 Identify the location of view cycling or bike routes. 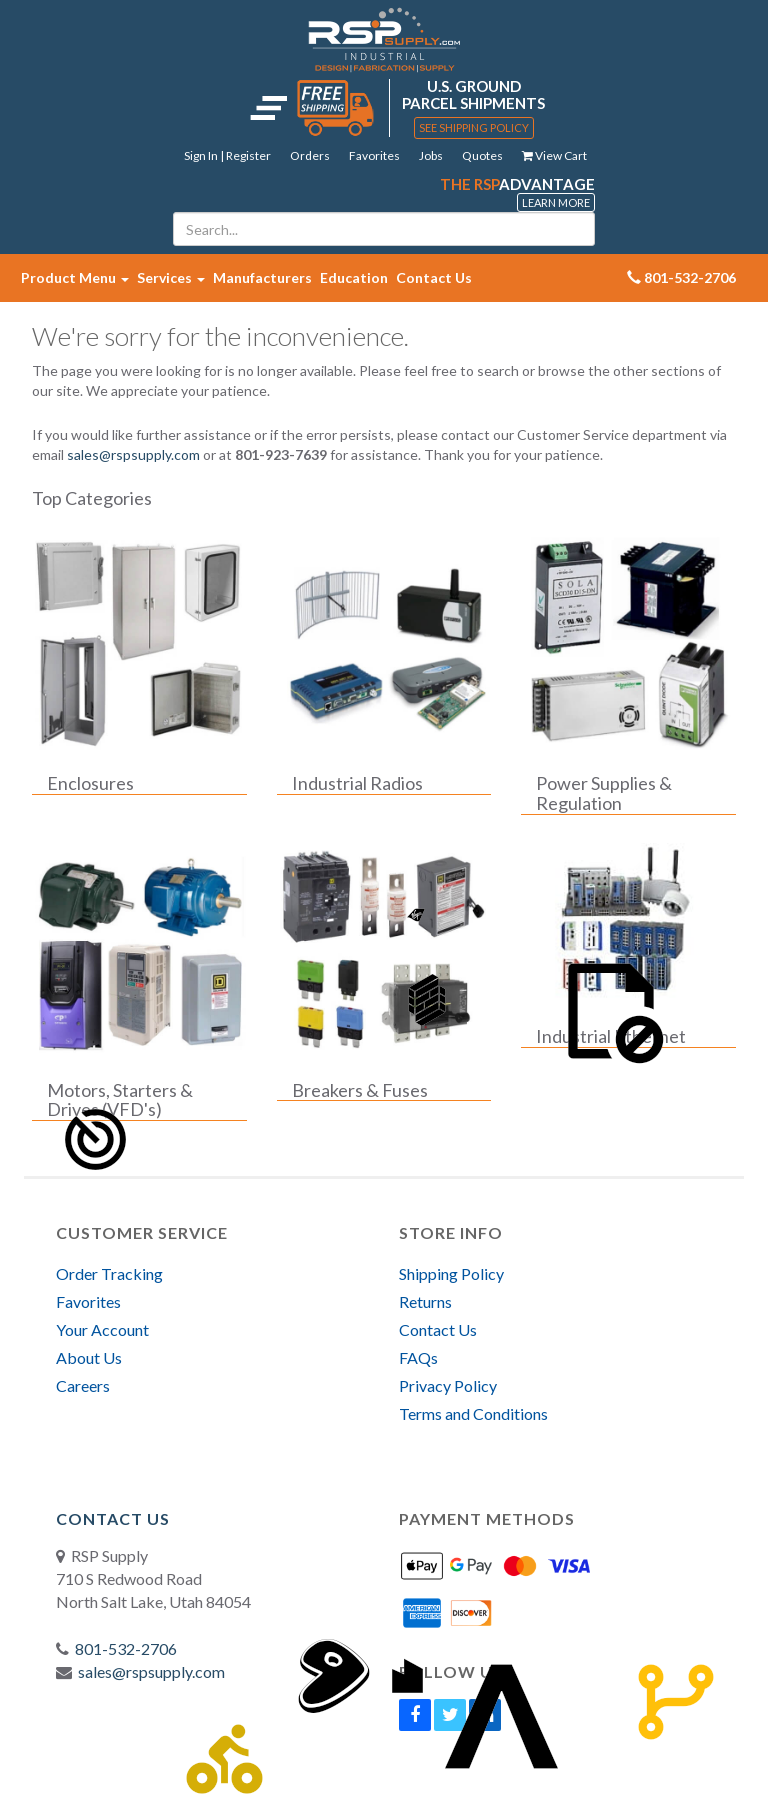
(224, 1762).